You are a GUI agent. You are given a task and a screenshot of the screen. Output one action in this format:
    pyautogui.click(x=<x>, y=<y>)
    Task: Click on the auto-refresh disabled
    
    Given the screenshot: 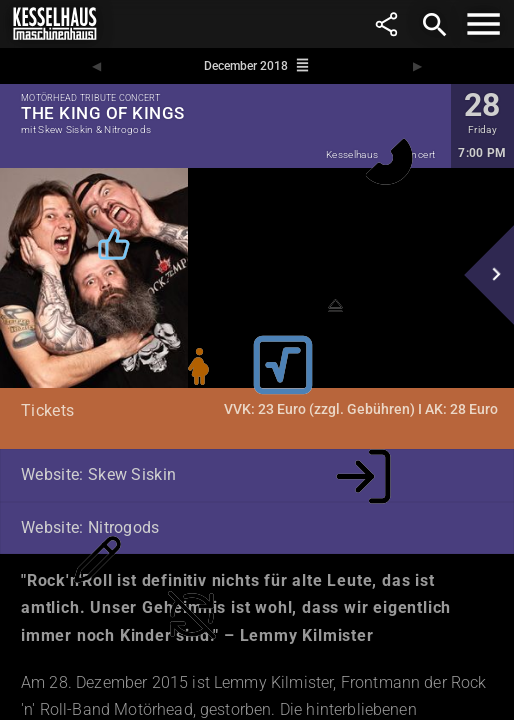 What is the action you would take?
    pyautogui.click(x=192, y=615)
    